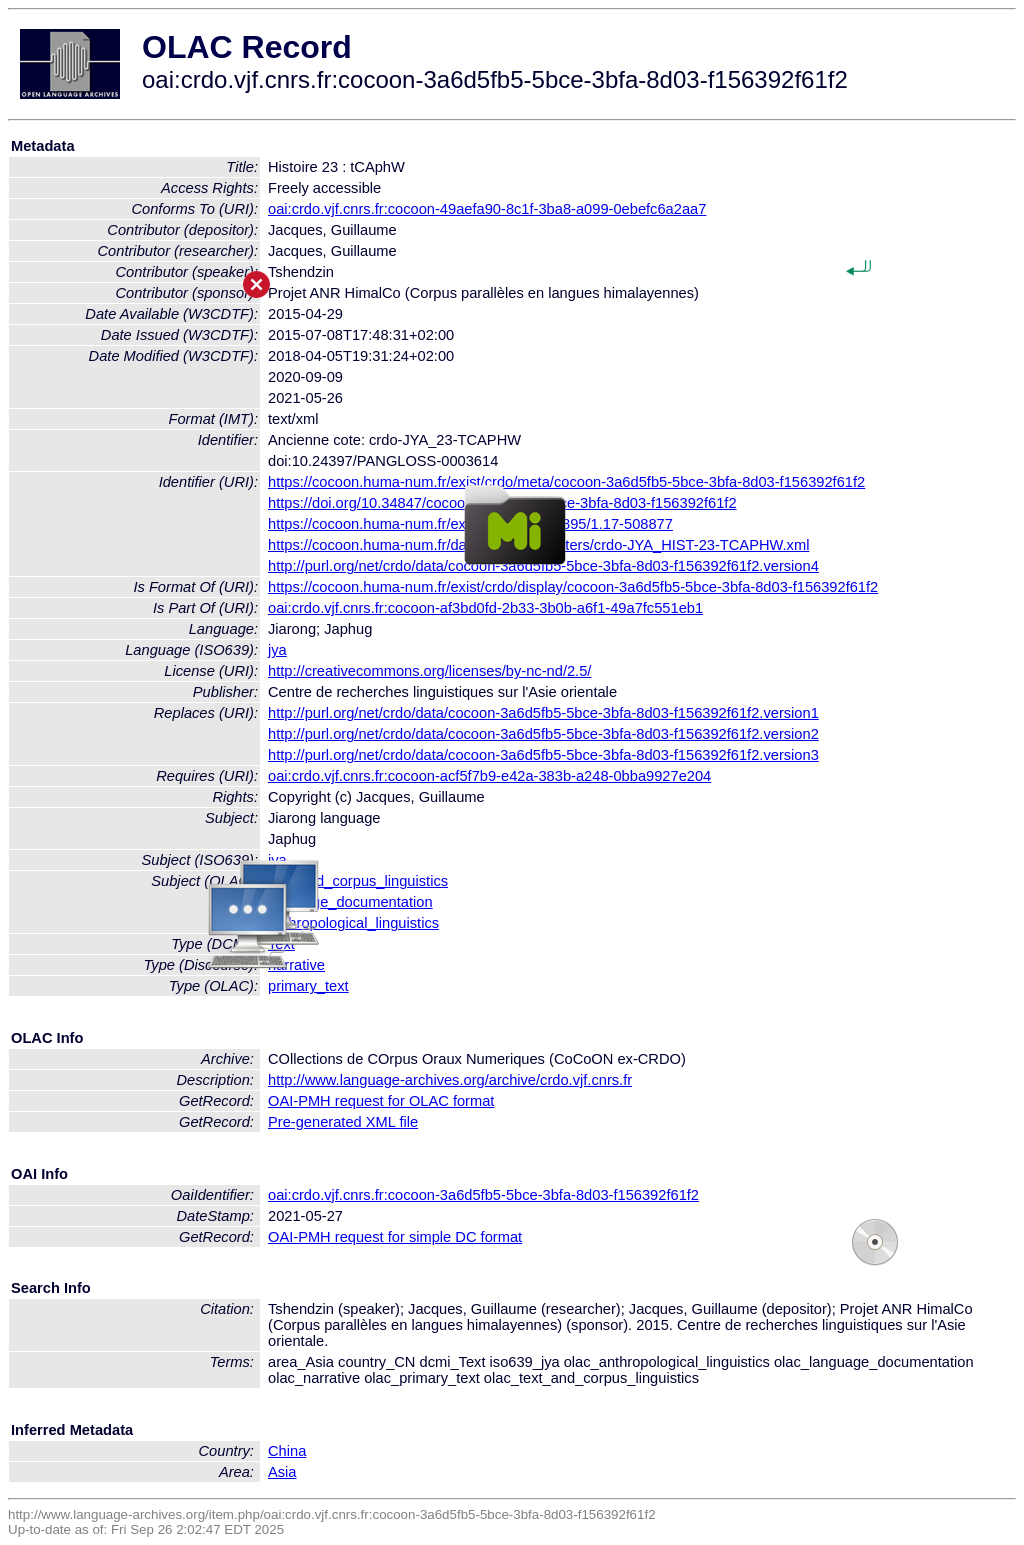 The height and width of the screenshot is (1545, 1024). What do you see at coordinates (256, 284) in the screenshot?
I see `cancel or close a dialog` at bounding box center [256, 284].